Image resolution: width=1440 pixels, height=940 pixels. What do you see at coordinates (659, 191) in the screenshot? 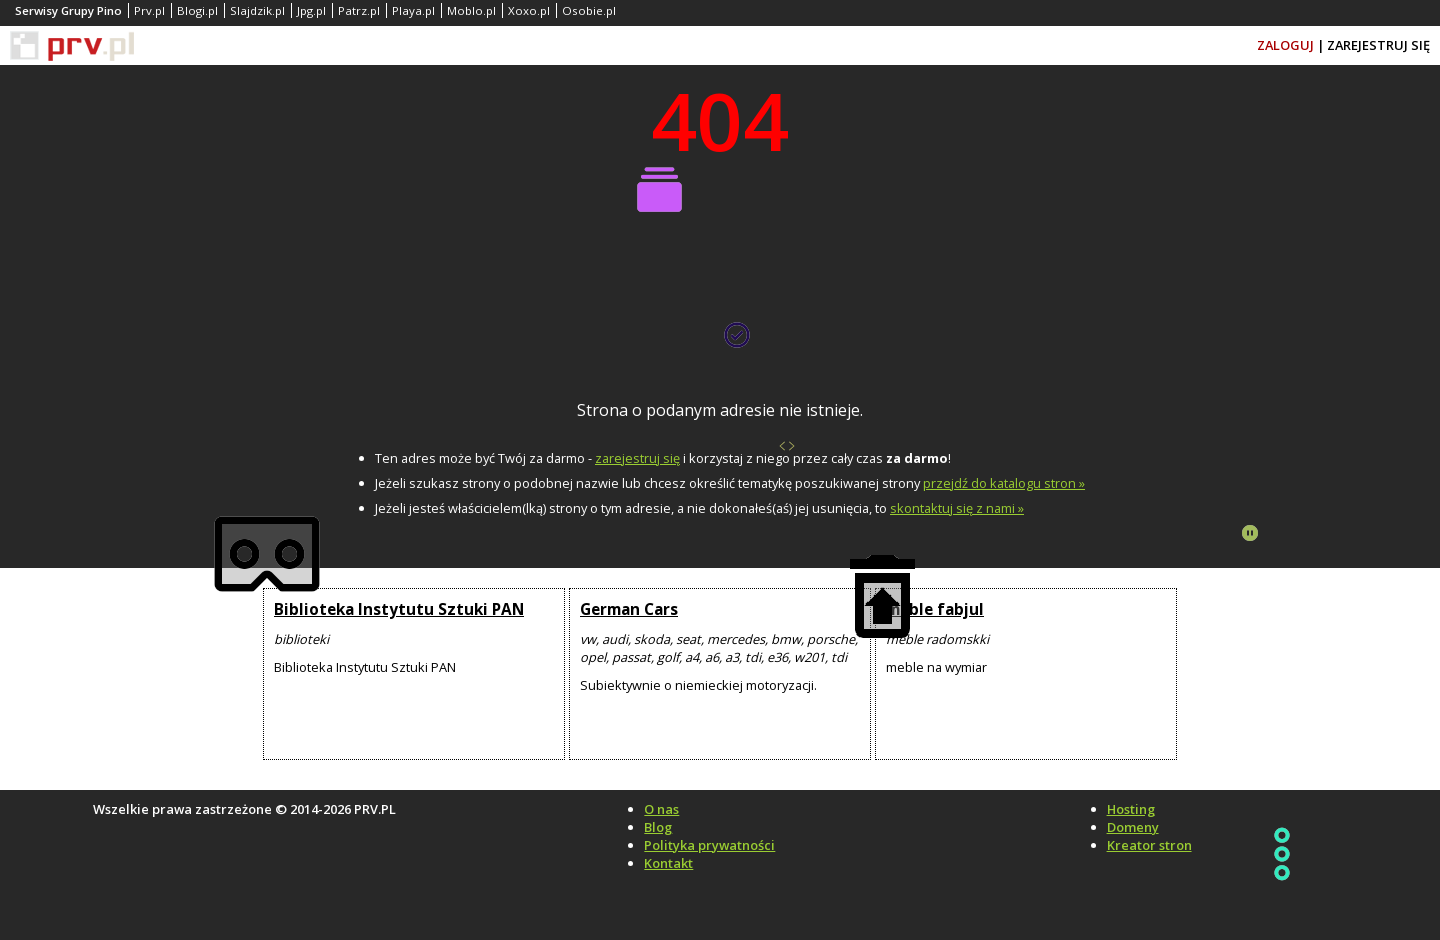
I see `view stacked cards or layers` at bounding box center [659, 191].